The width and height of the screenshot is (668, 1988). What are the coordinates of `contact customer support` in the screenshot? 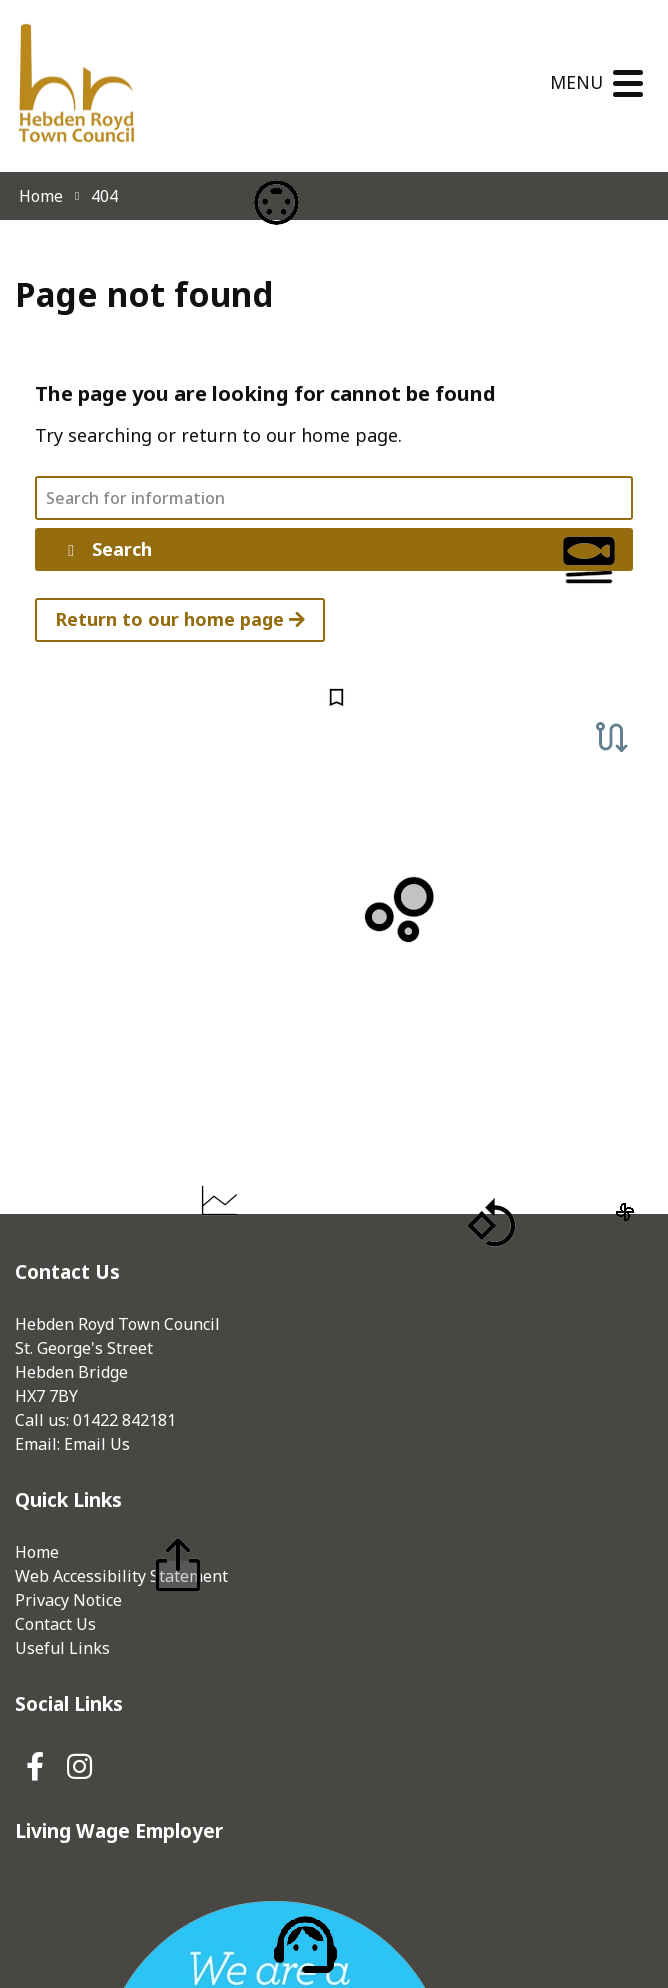 It's located at (305, 1944).